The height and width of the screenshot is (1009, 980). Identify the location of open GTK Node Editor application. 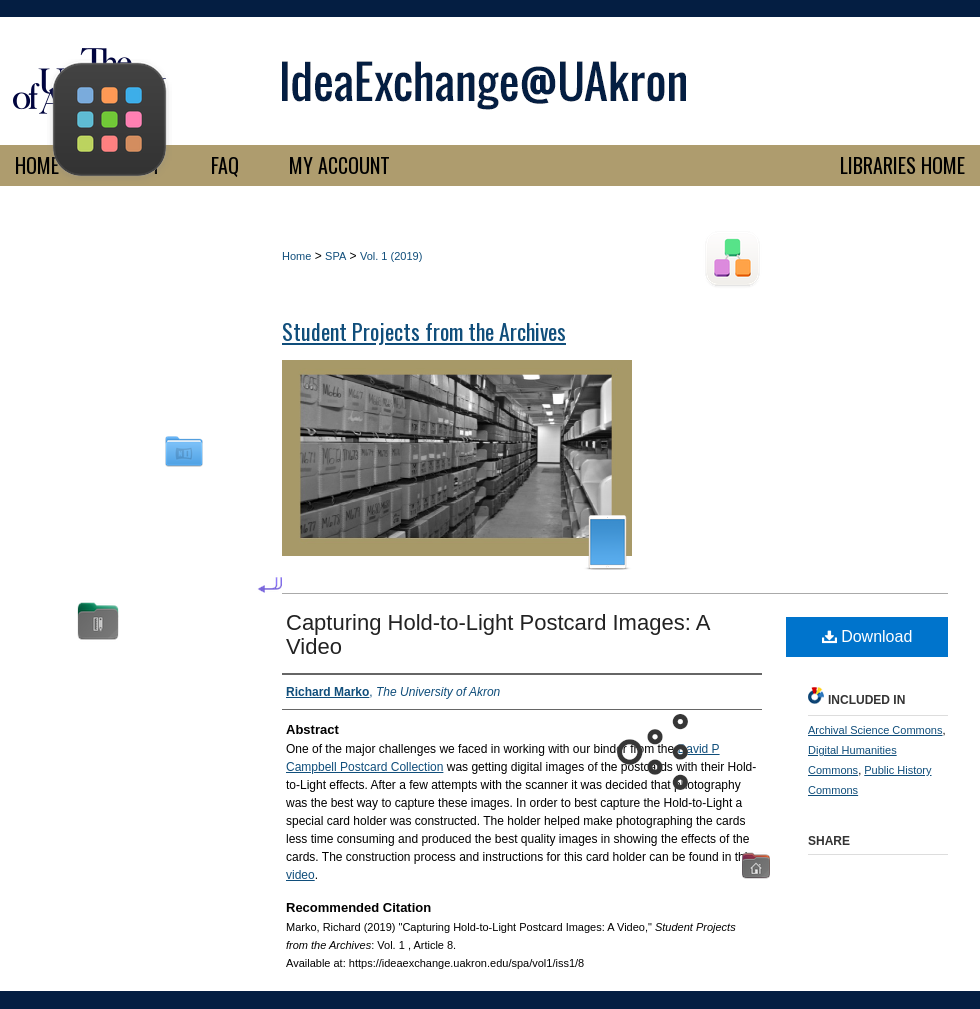
(732, 258).